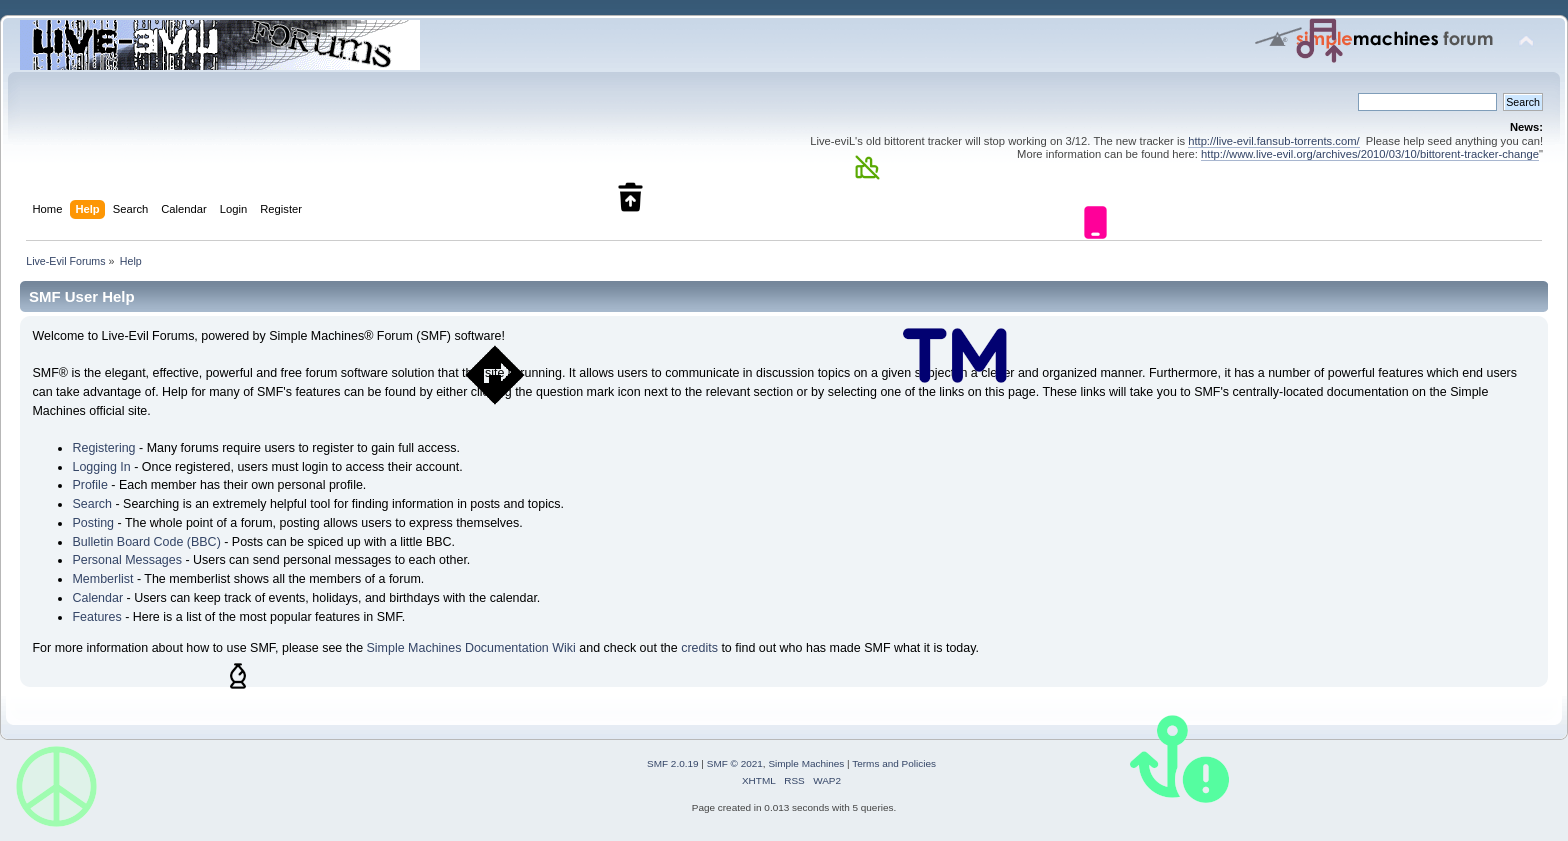 This screenshot has width=1568, height=841. I want to click on increase music volume, so click(1318, 38).